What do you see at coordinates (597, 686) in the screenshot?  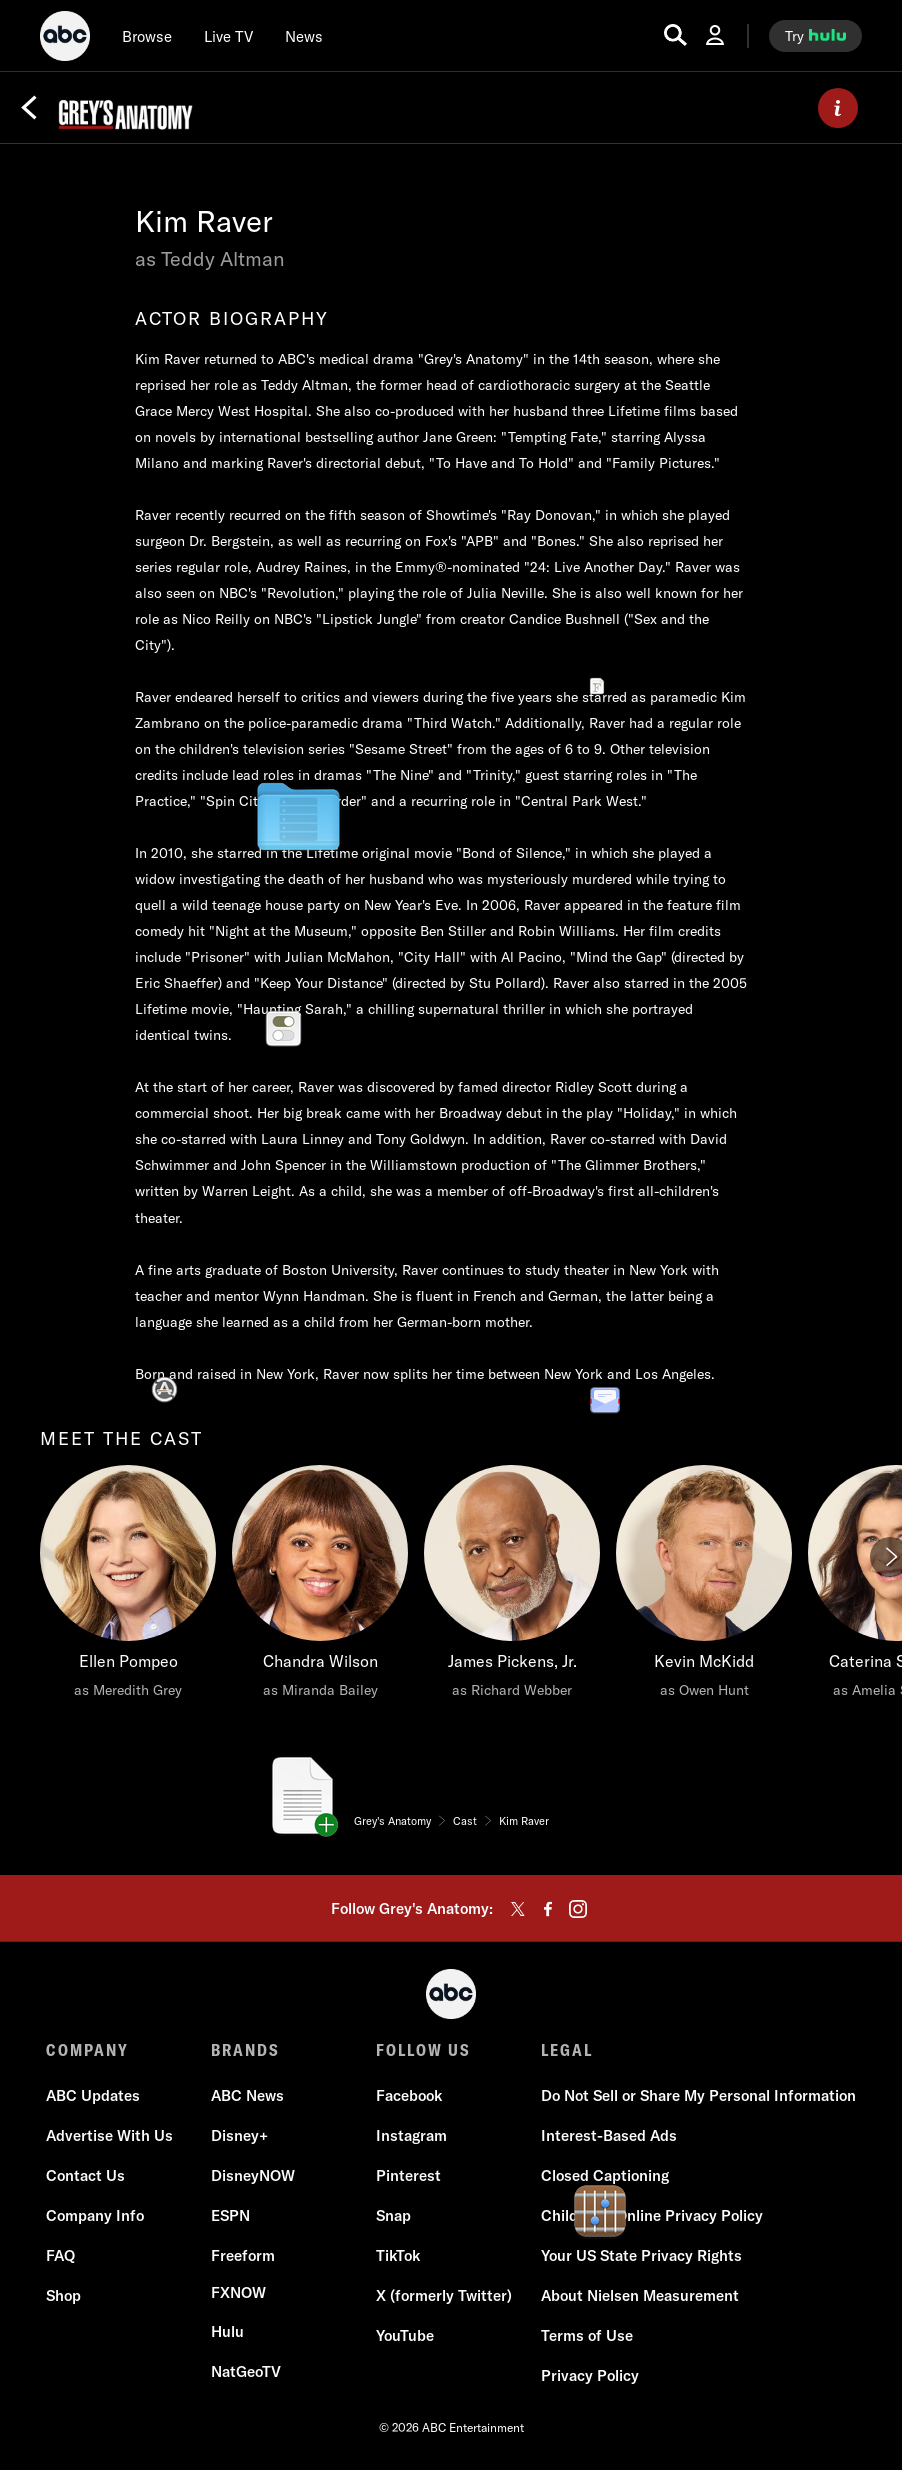 I see `a fortran source code file` at bounding box center [597, 686].